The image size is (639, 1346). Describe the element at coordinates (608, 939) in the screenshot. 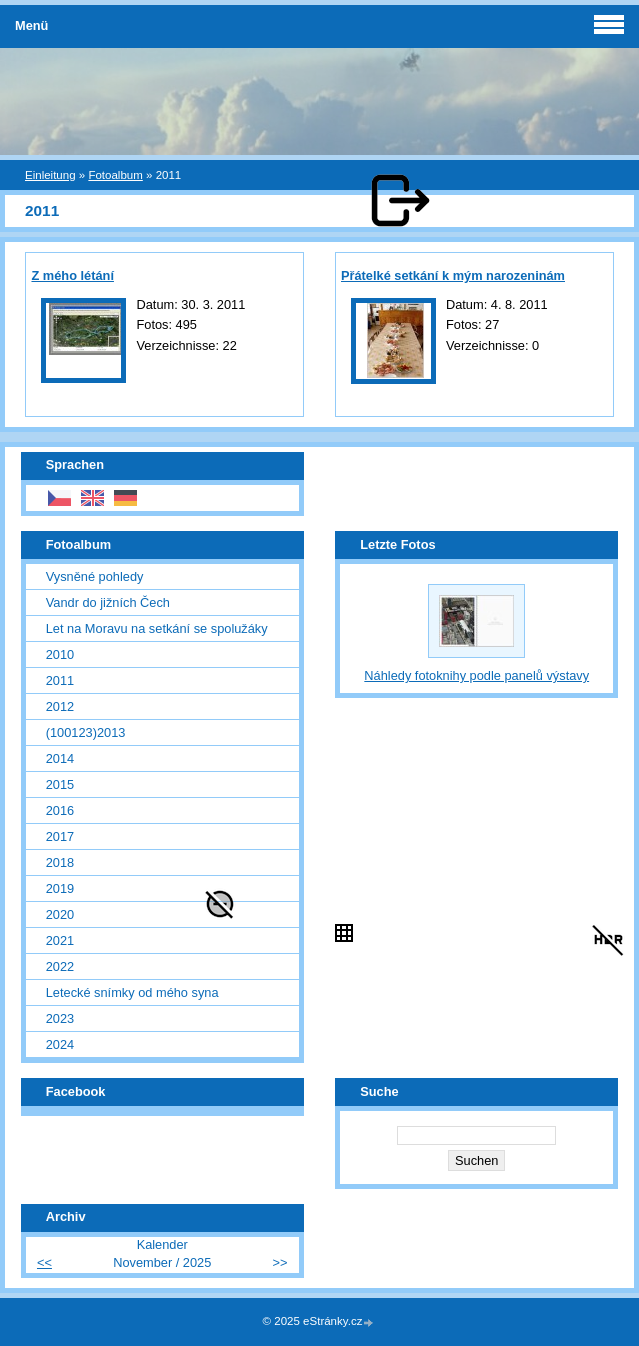

I see `disable HDR mode in camera settings` at that location.